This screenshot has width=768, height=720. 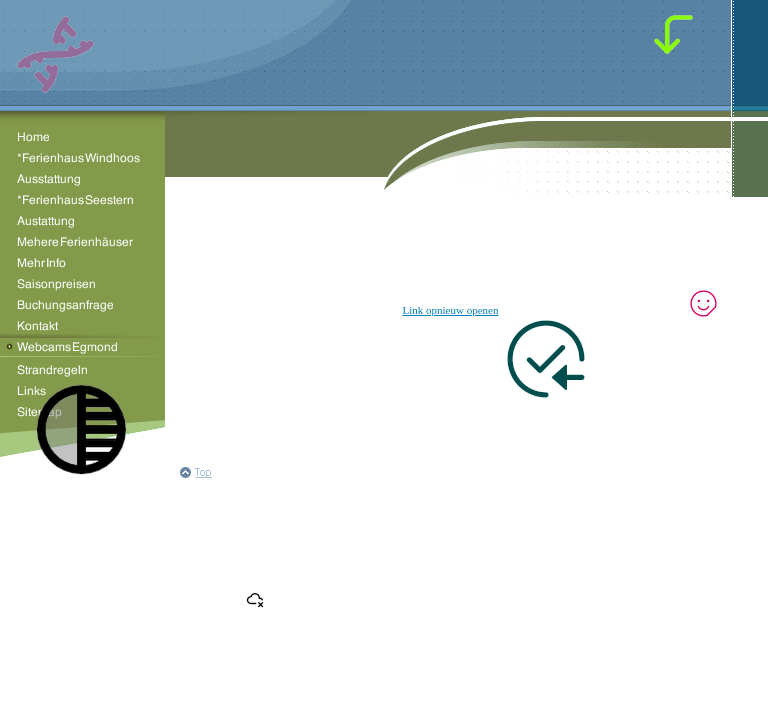 I want to click on add a sticker to your message, so click(x=703, y=303).